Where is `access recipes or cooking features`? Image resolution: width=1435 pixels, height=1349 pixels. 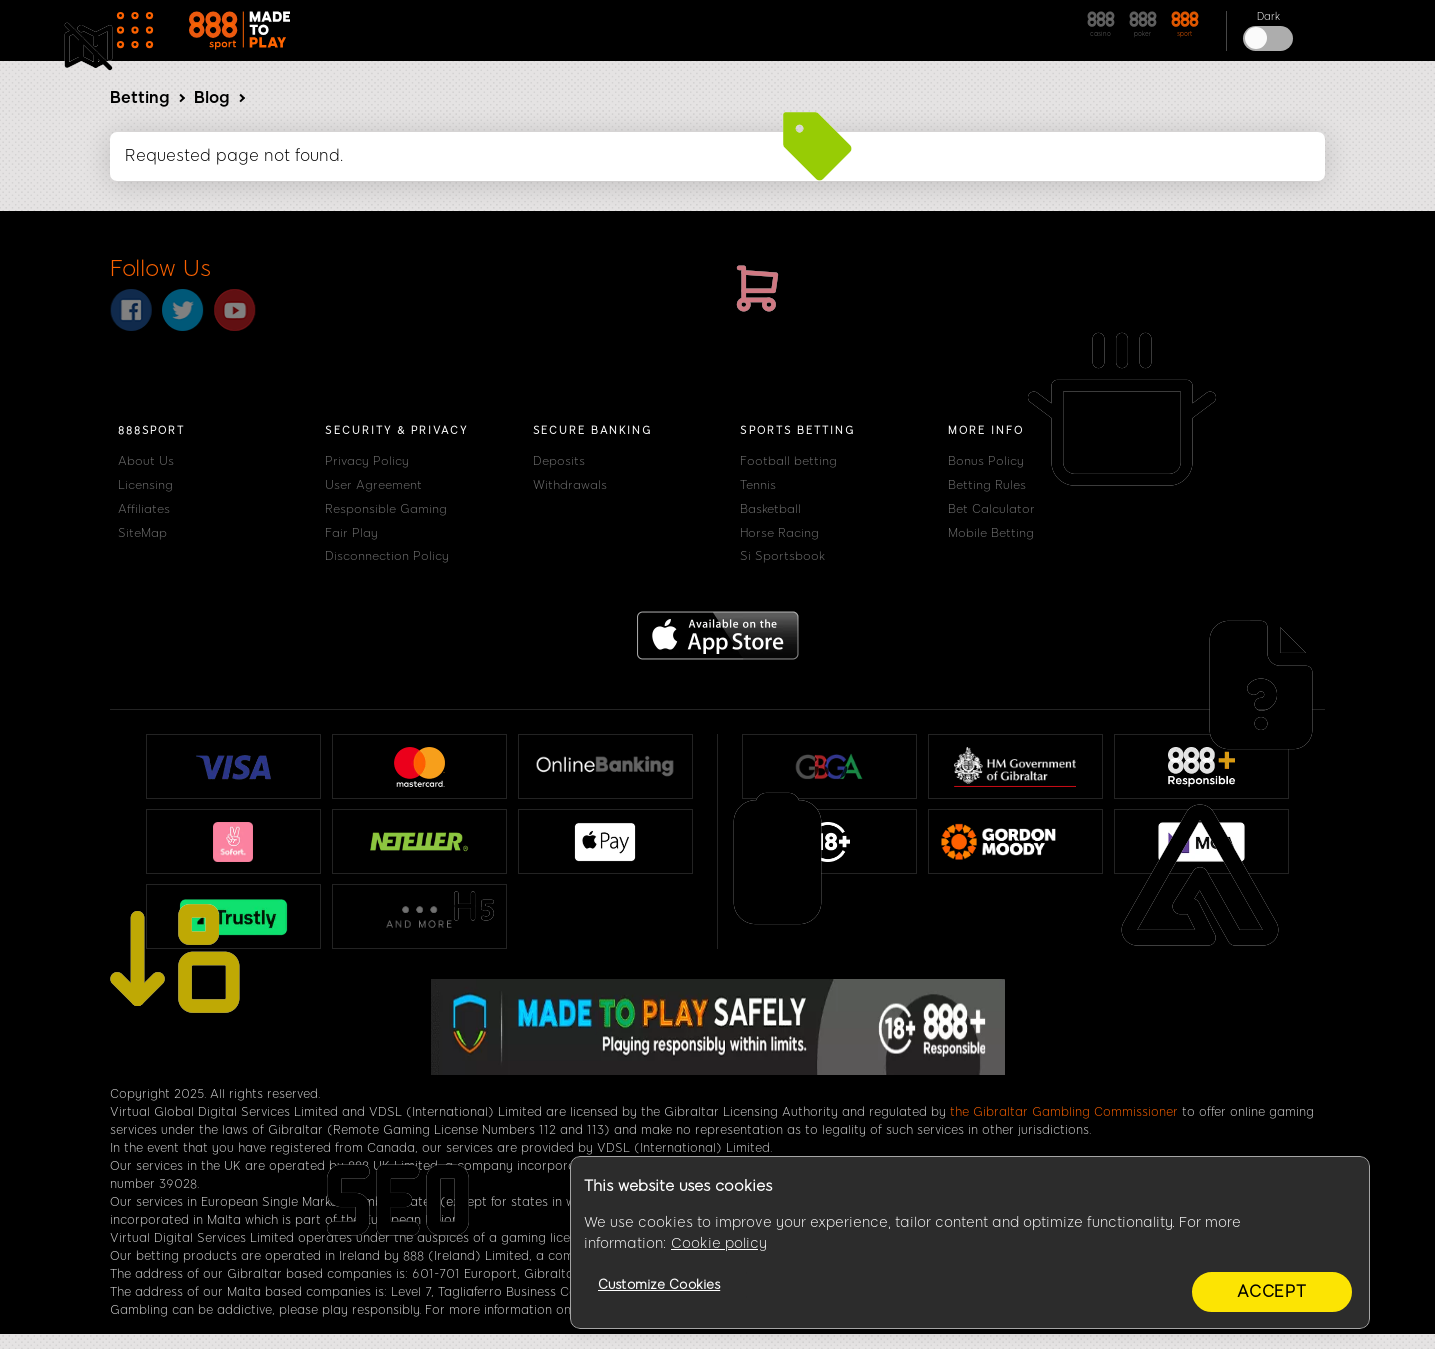
access recipes or cooking features is located at coordinates (1122, 421).